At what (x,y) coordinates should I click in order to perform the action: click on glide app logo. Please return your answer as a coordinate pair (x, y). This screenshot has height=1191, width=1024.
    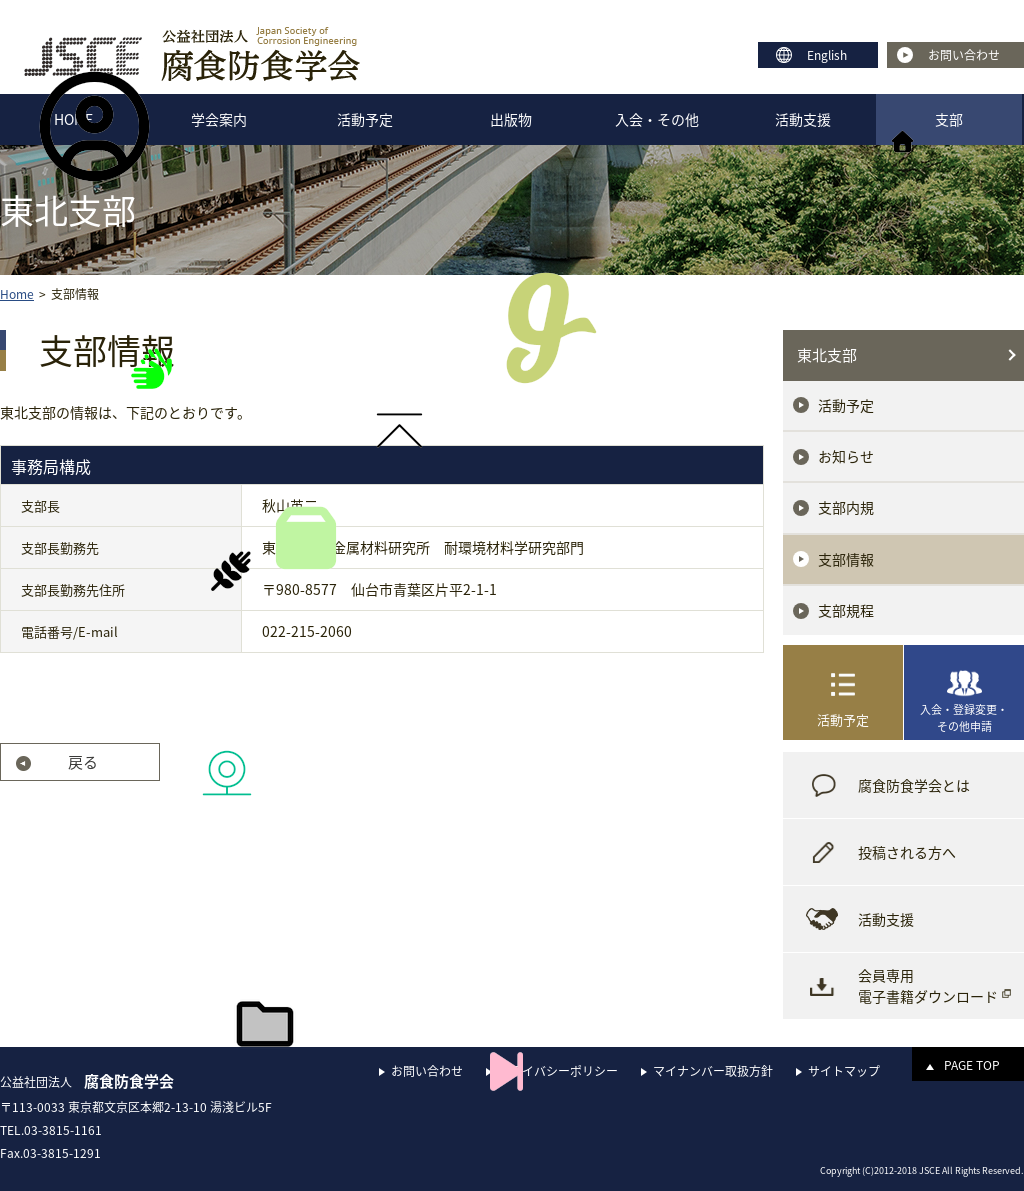
    Looking at the image, I should click on (548, 328).